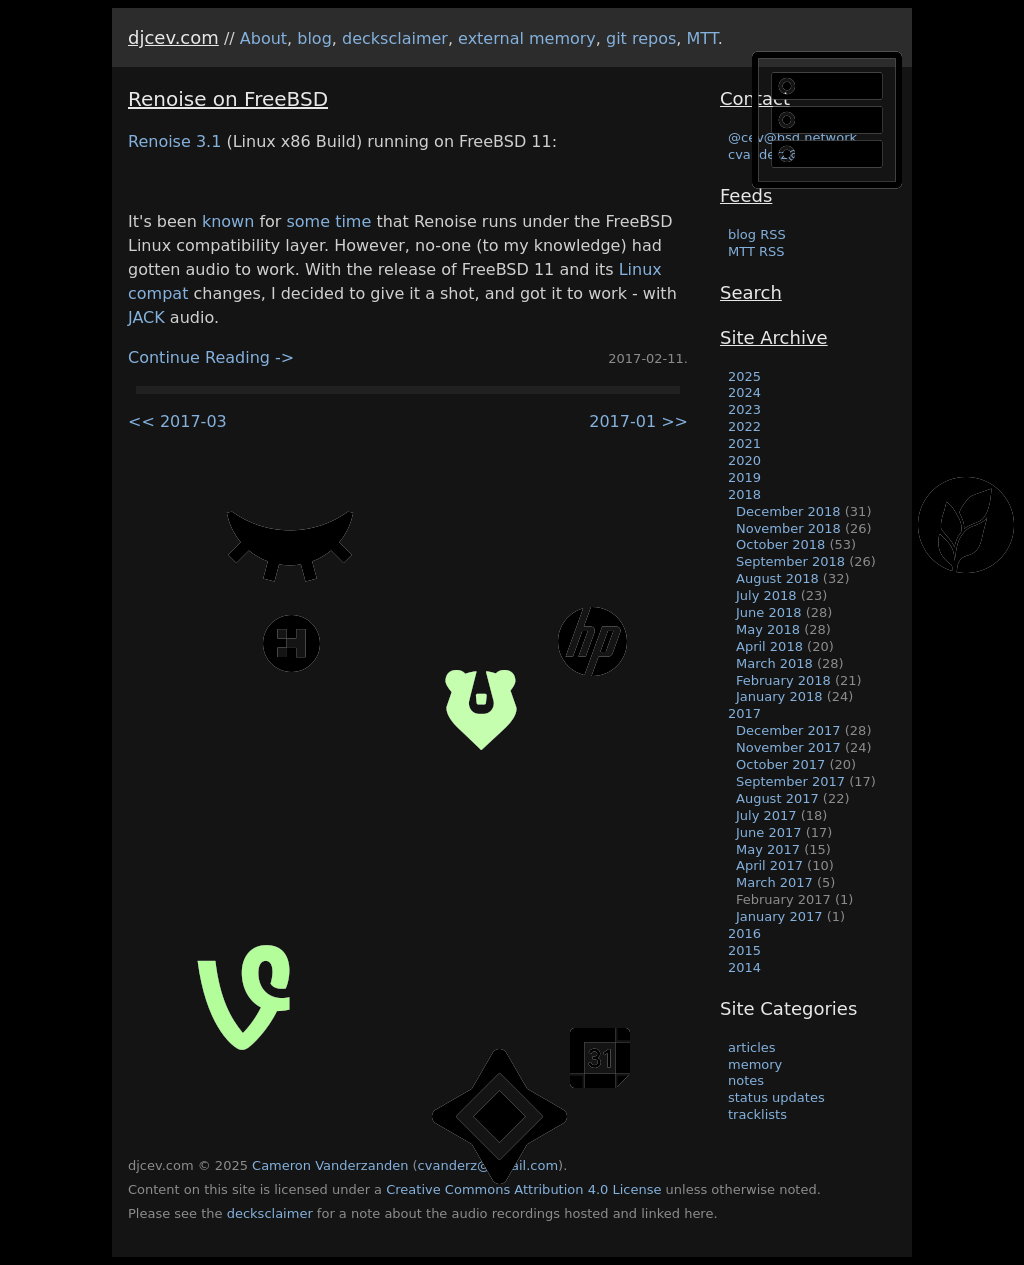  Describe the element at coordinates (290, 542) in the screenshot. I see `hide password or sensitive content` at that location.